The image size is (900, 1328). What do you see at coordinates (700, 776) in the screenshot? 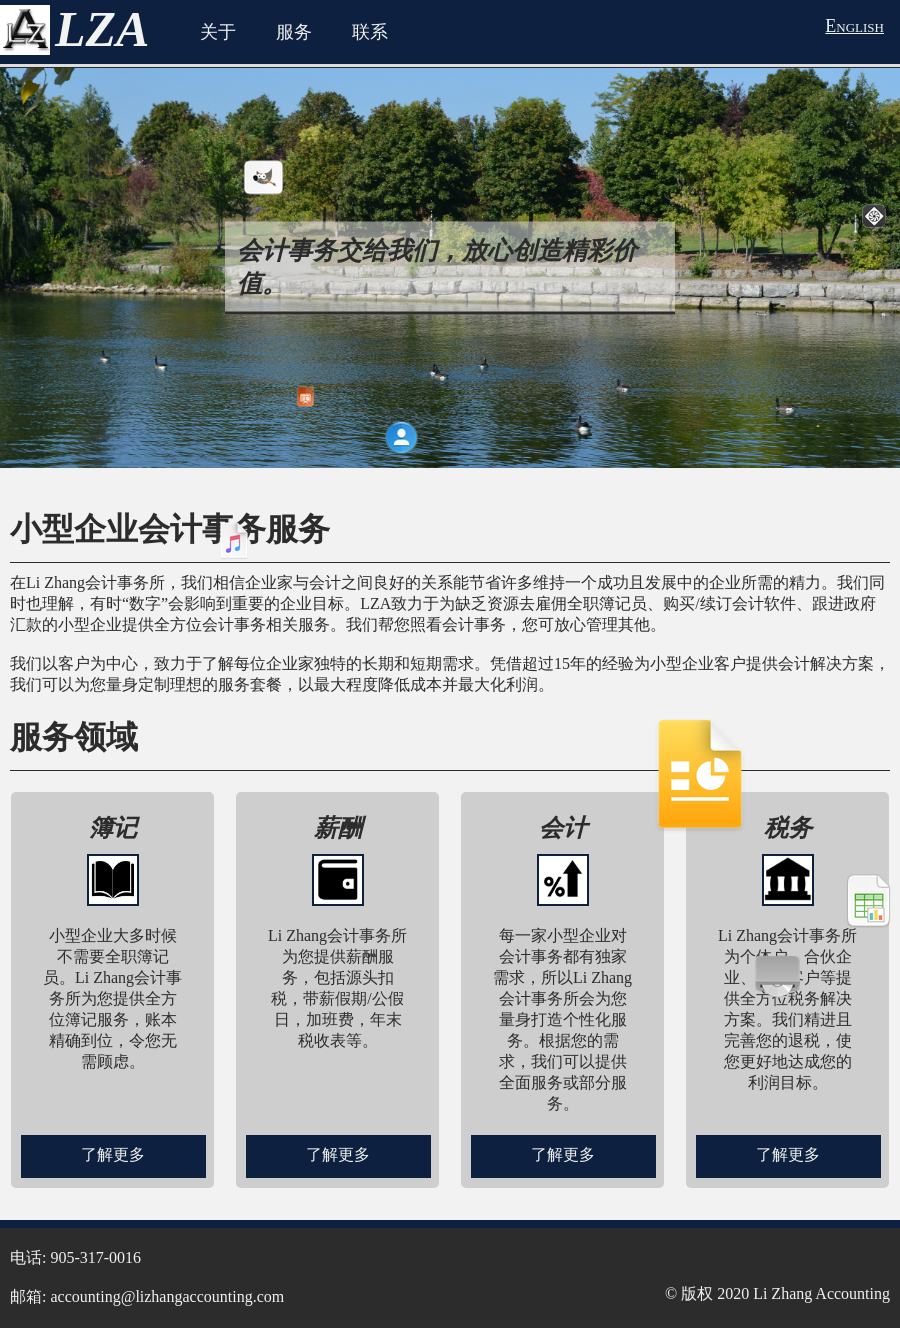
I see `a google slides presentation file` at bounding box center [700, 776].